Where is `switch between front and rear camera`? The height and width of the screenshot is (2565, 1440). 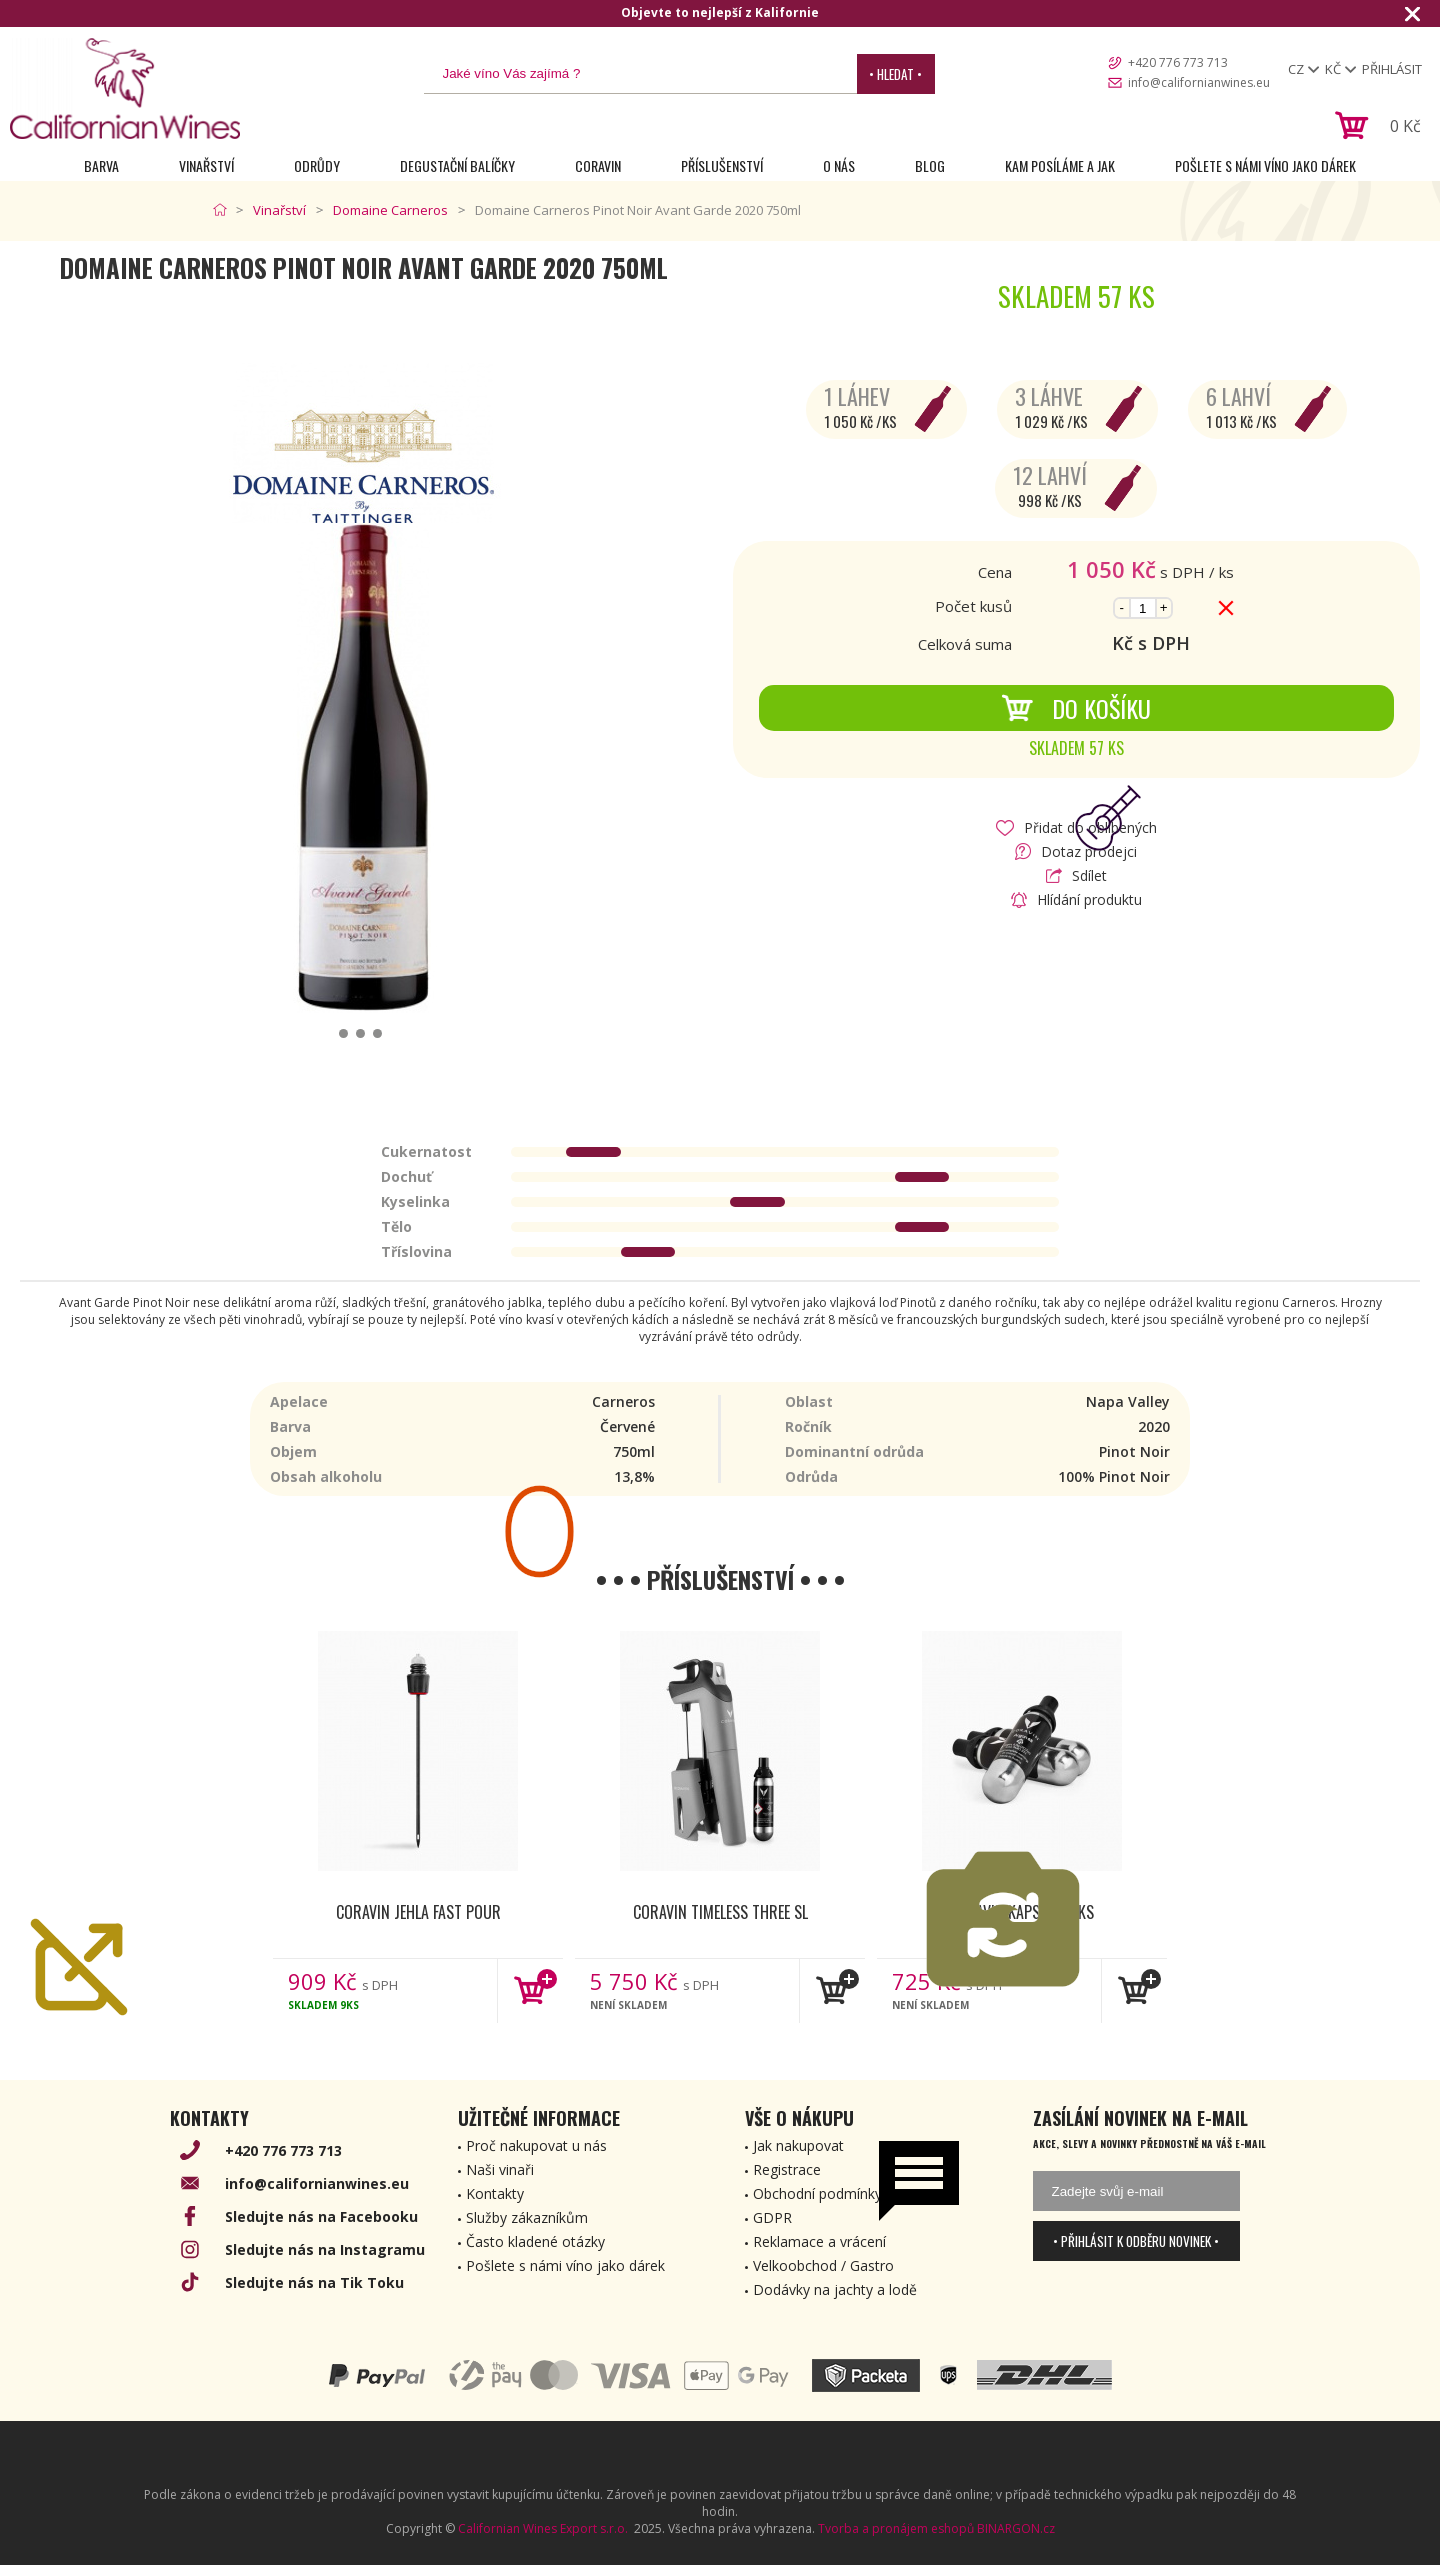 switch between front and rear camera is located at coordinates (1003, 1922).